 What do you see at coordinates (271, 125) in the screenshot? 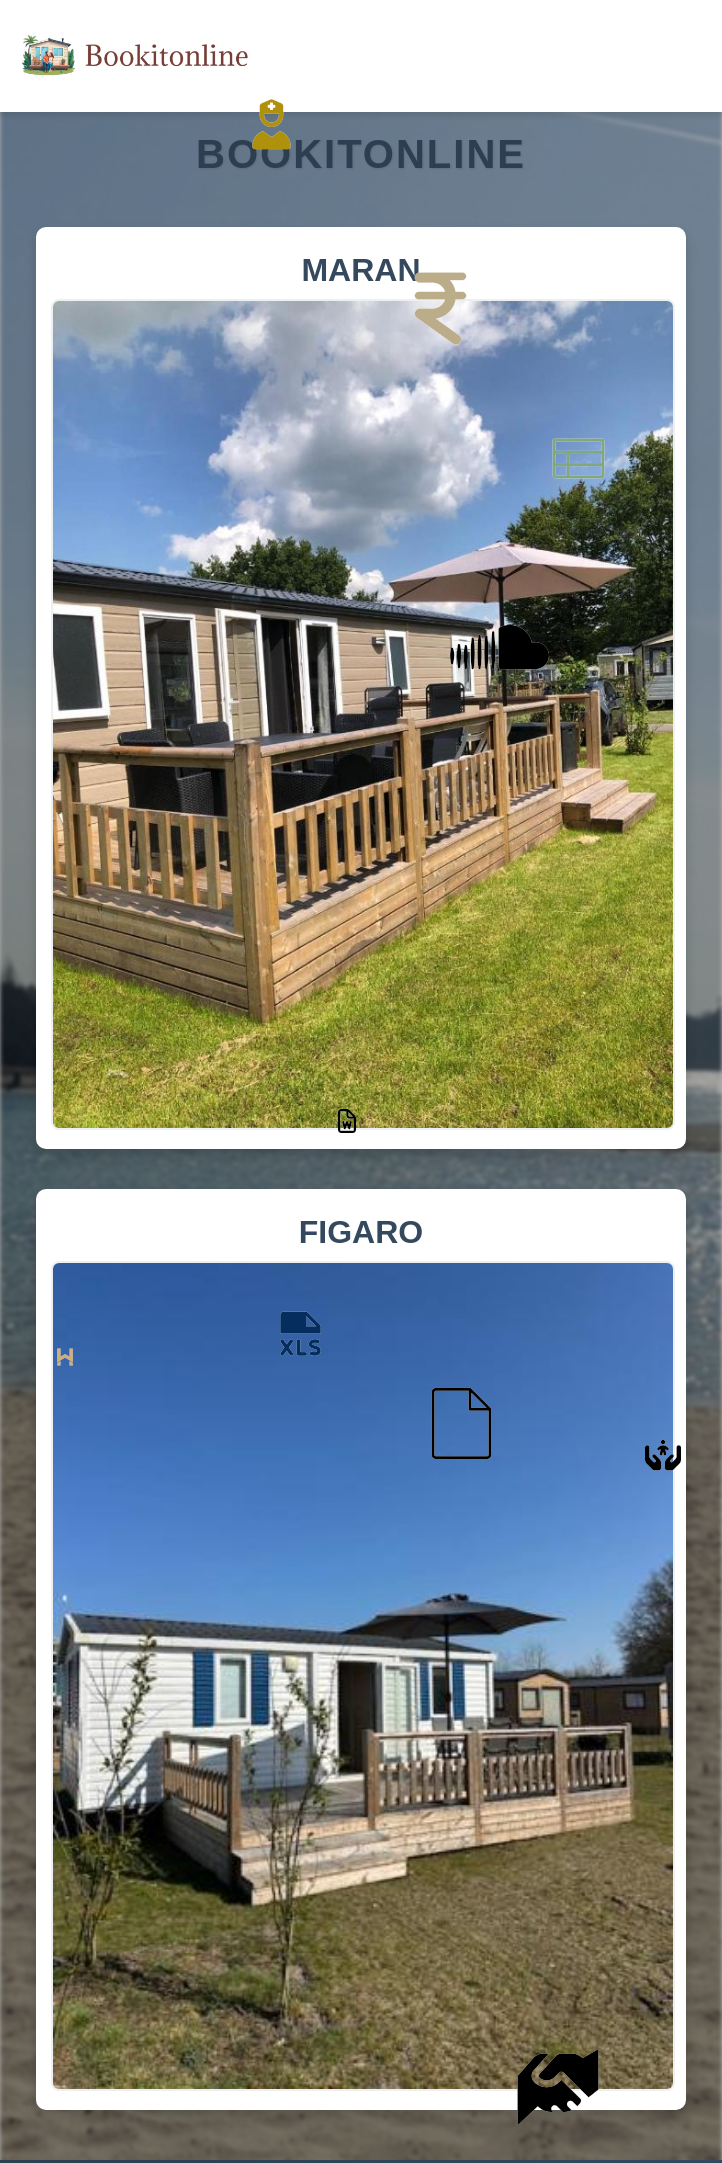
I see `access healthcare or nursing services` at bounding box center [271, 125].